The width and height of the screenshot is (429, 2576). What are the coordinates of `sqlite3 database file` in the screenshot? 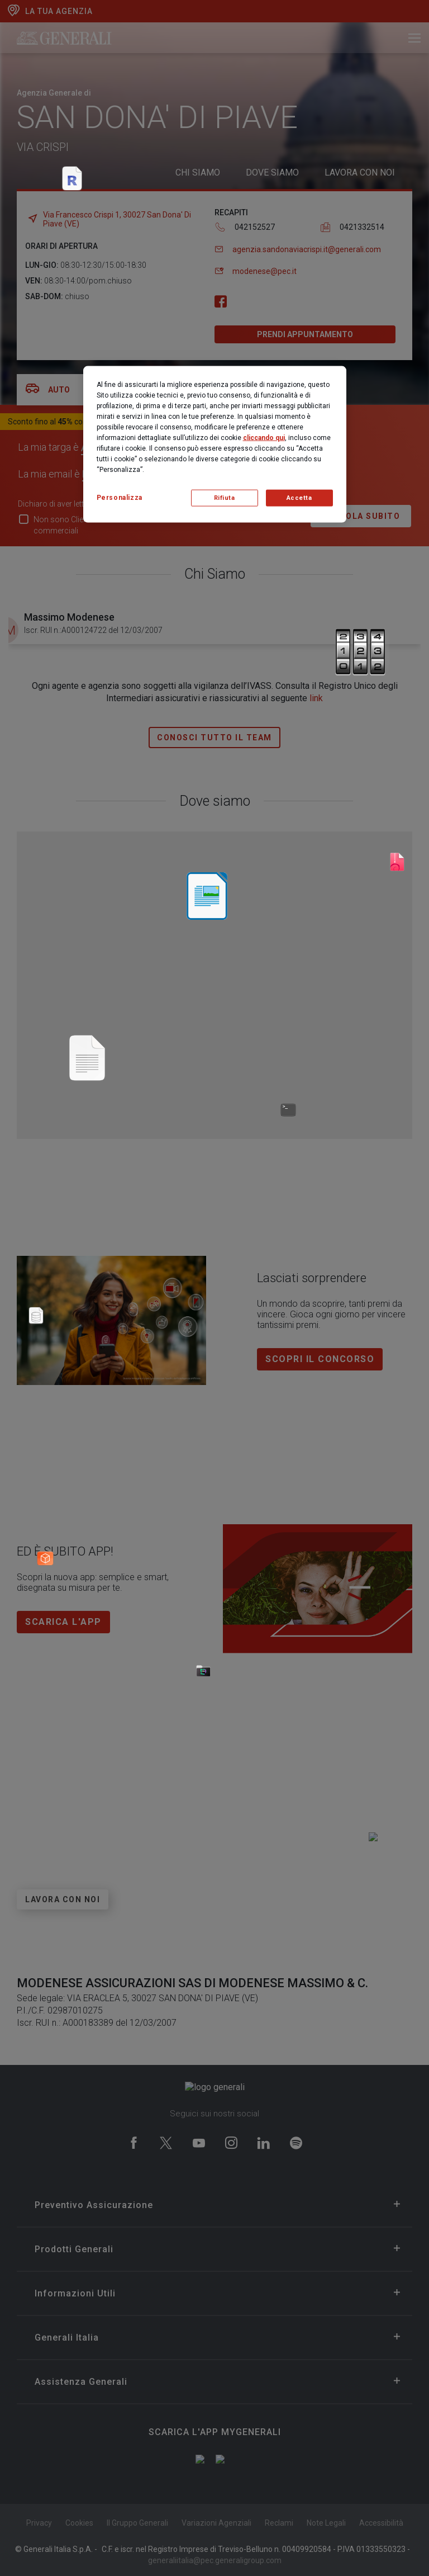 It's located at (36, 1315).